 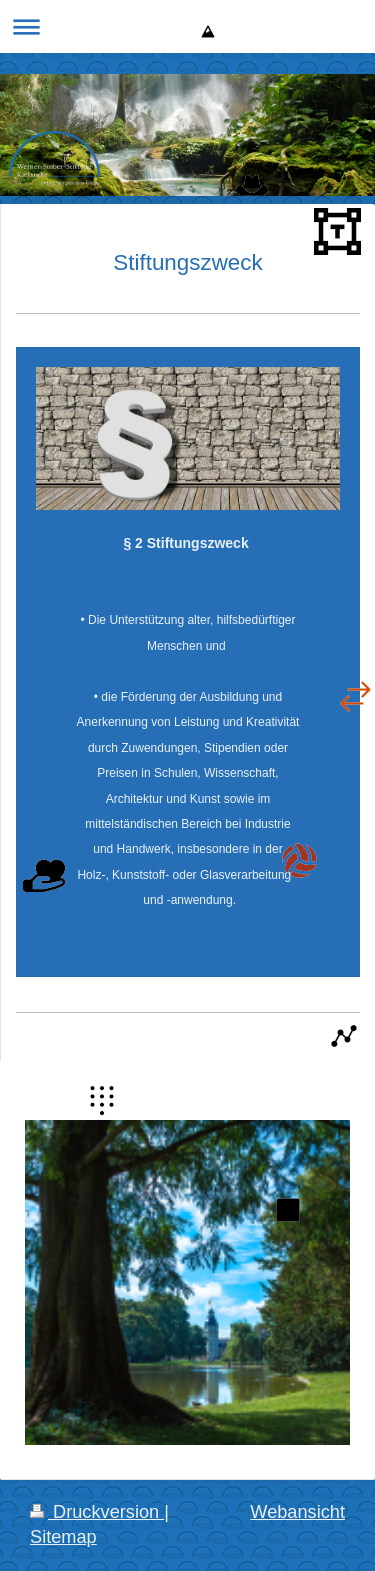 What do you see at coordinates (45, 876) in the screenshot?
I see `donate or make a charitable contribution` at bounding box center [45, 876].